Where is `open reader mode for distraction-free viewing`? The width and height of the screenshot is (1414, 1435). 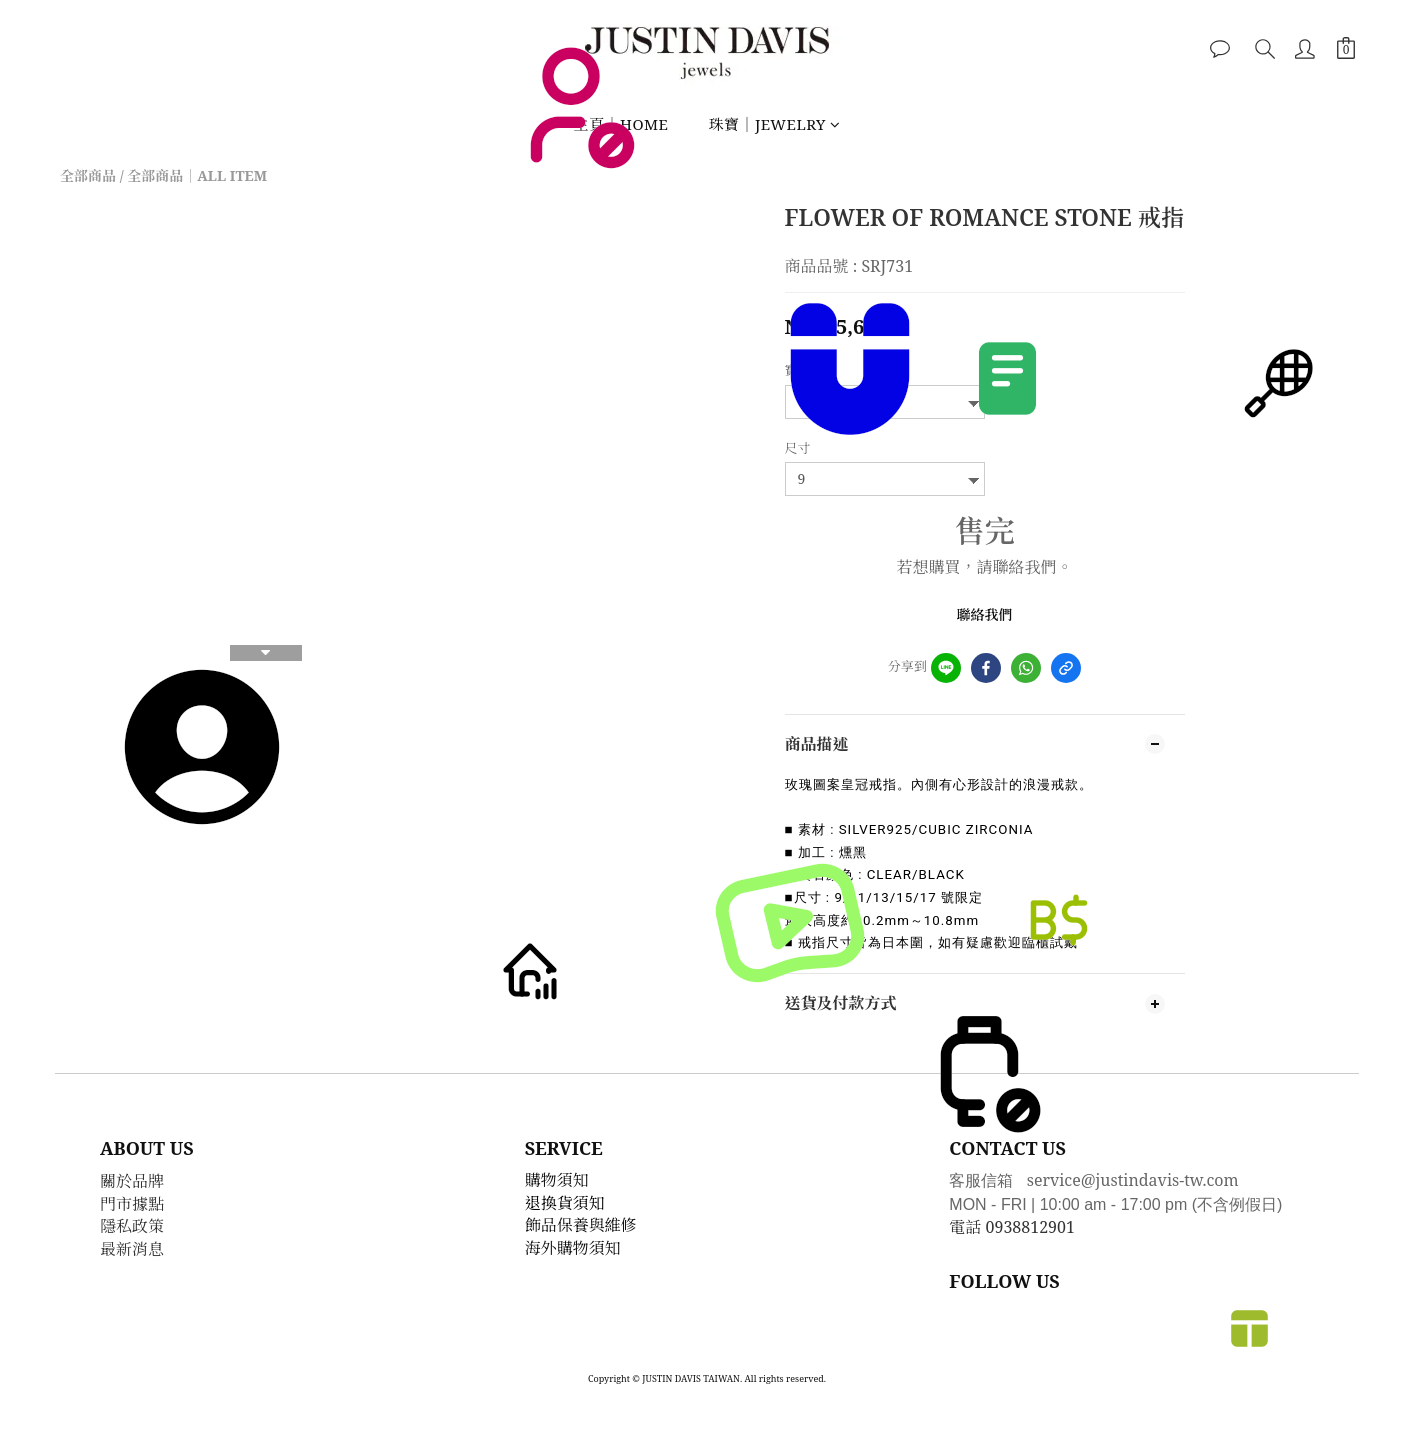
open reader mode for distraction-free viewing is located at coordinates (1007, 378).